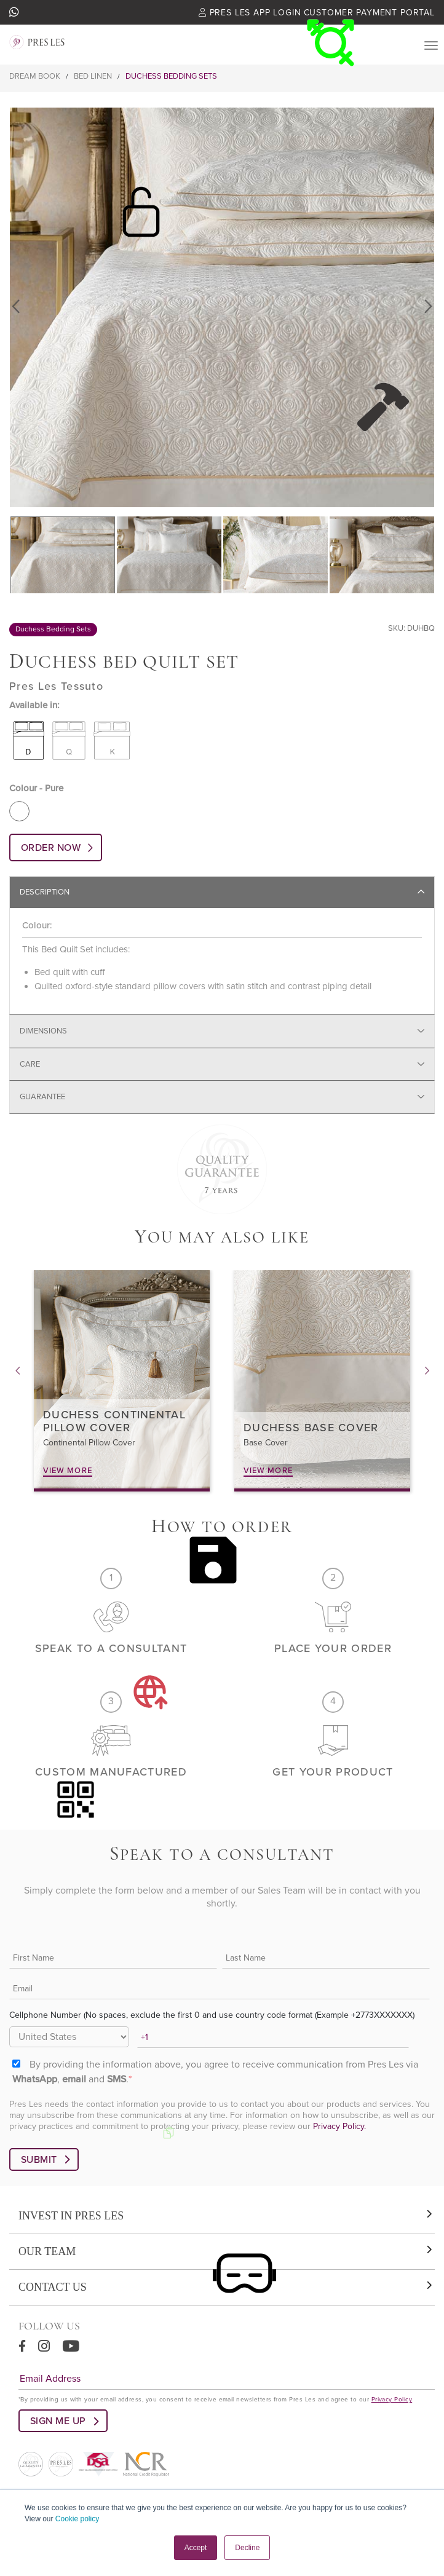  Describe the element at coordinates (149, 1691) in the screenshot. I see `upload to the web or cloud` at that location.